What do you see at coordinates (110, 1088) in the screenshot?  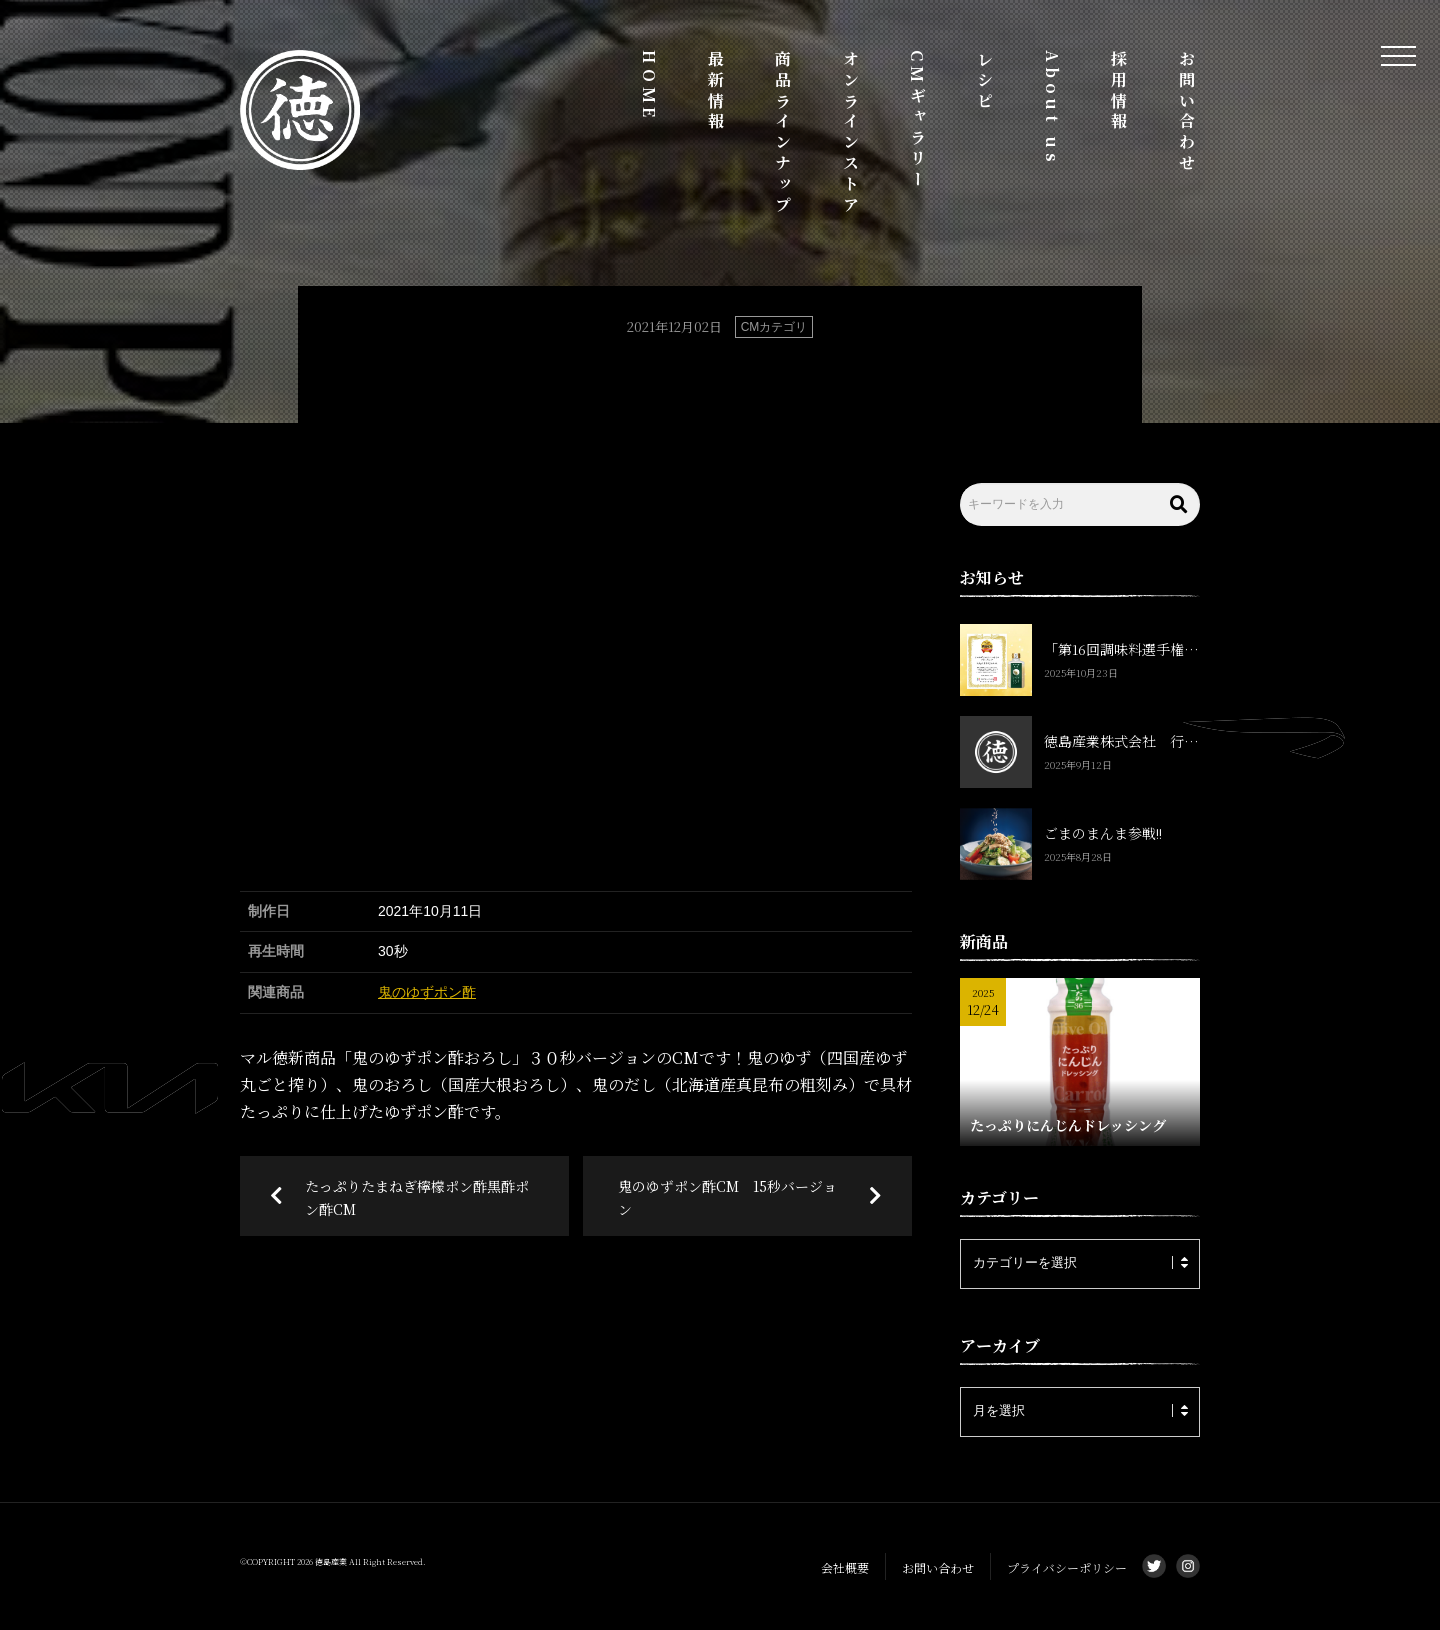 I see `Kia brand logo` at bounding box center [110, 1088].